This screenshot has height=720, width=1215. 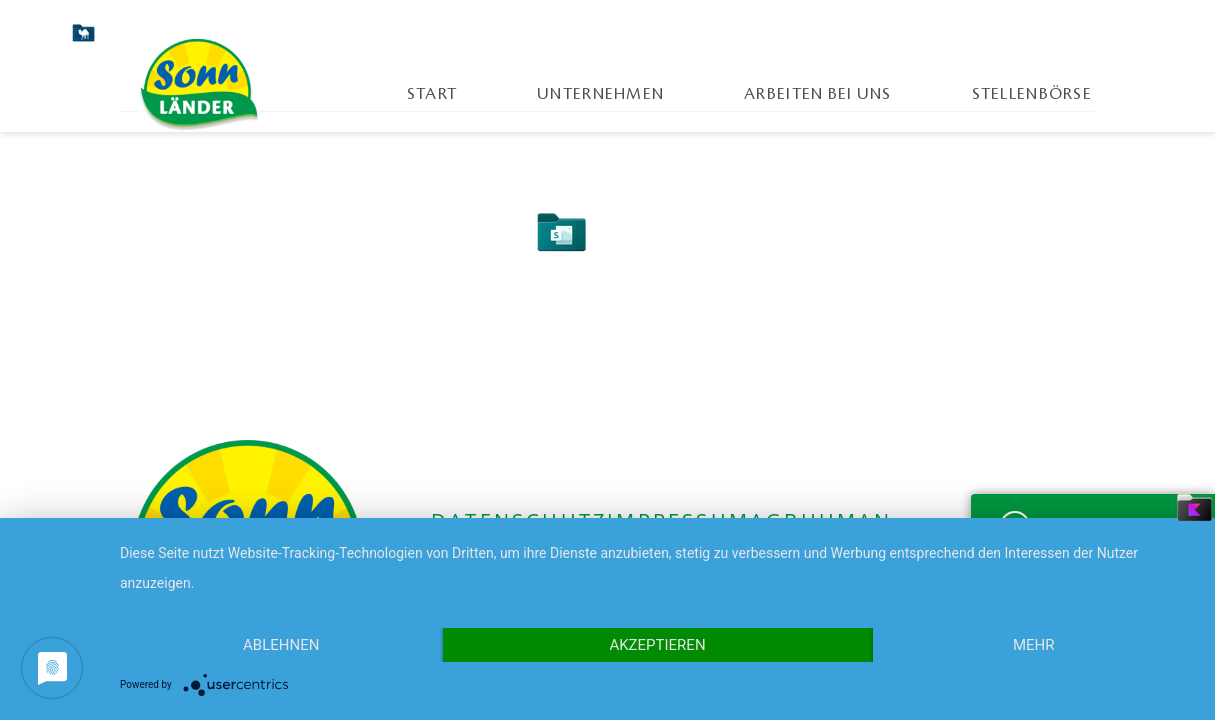 What do you see at coordinates (561, 233) in the screenshot?
I see `open folder containing microsoft sway files` at bounding box center [561, 233].